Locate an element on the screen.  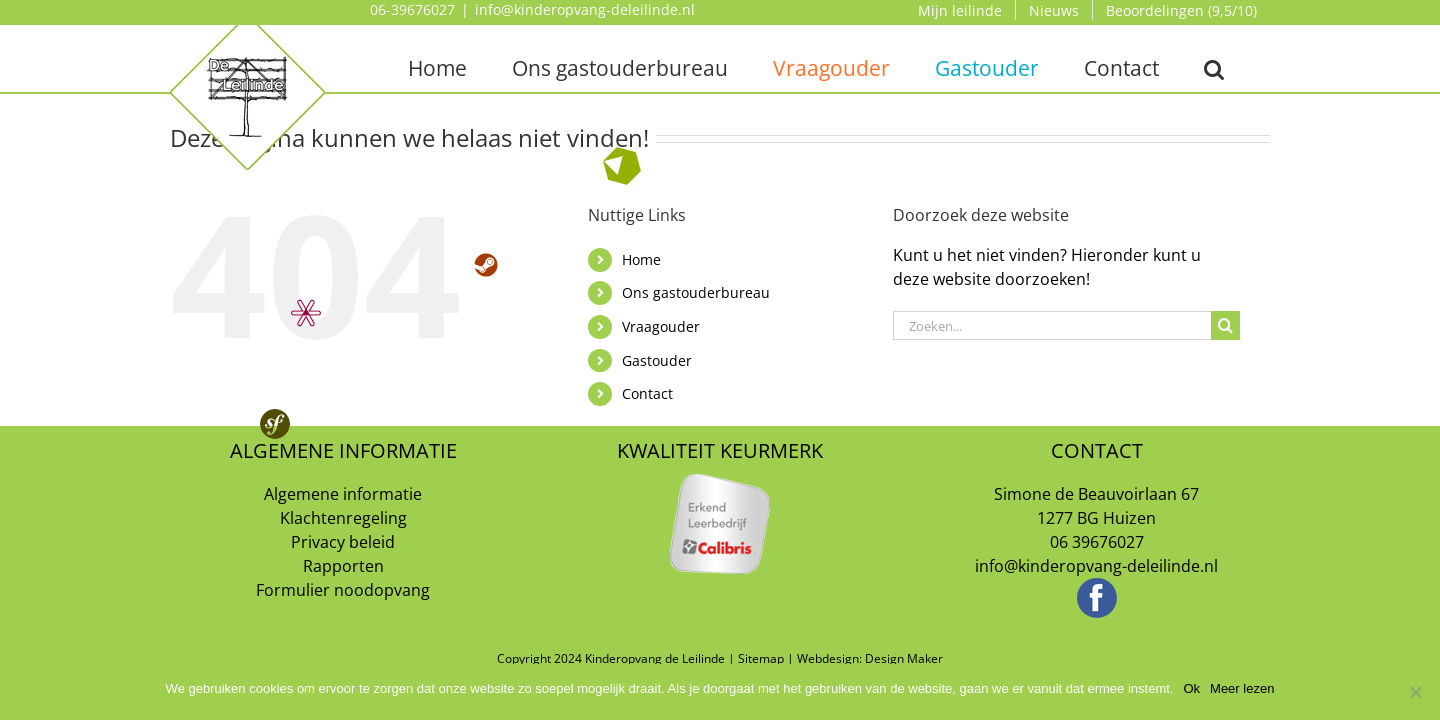
open Steam gaming platform is located at coordinates (486, 265).